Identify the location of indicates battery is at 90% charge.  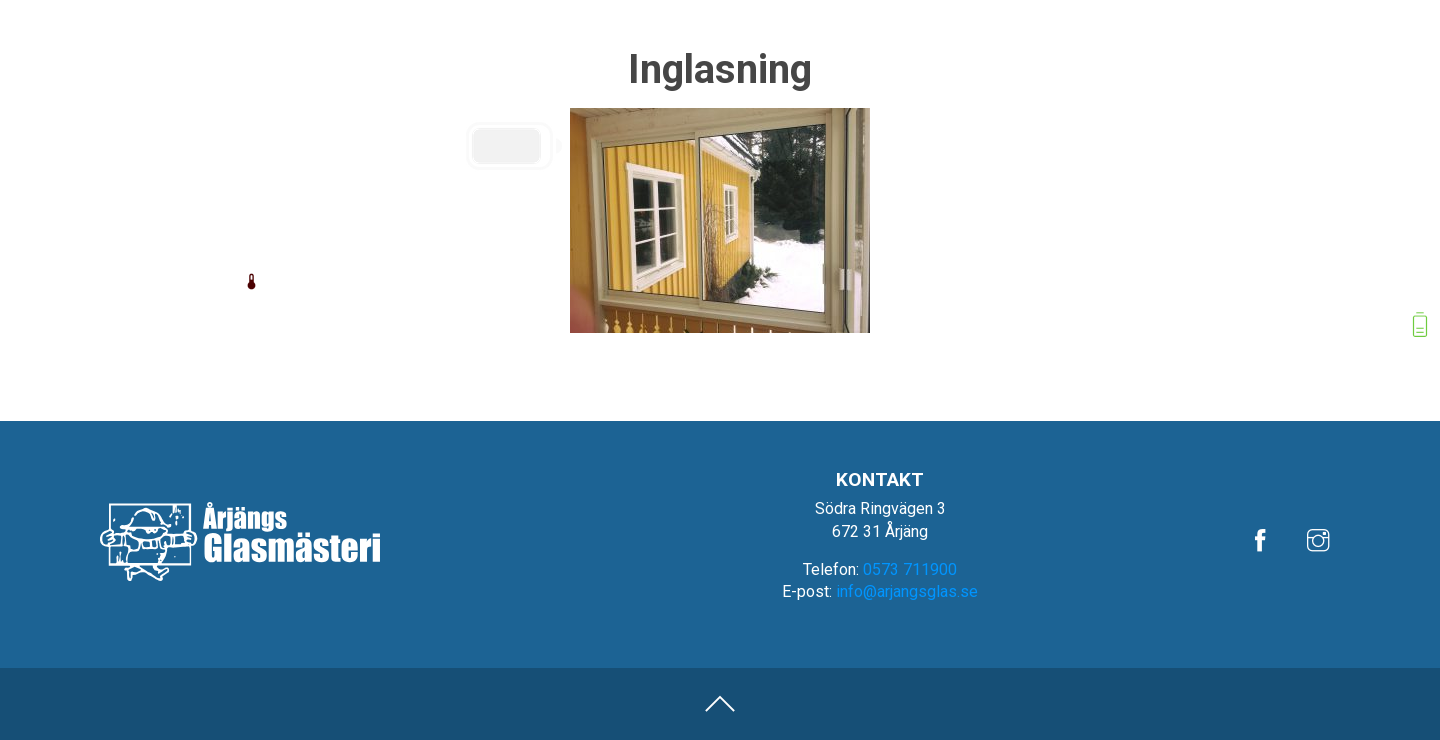
(514, 146).